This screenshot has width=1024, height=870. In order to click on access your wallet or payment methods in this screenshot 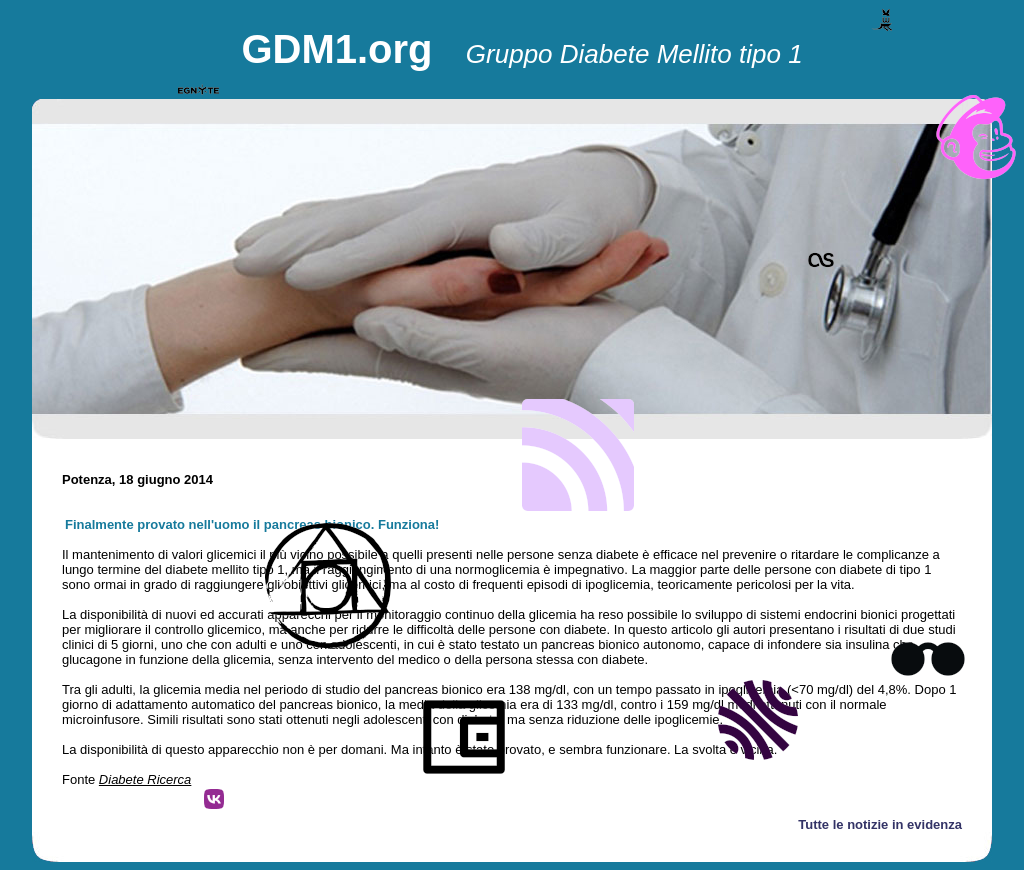, I will do `click(464, 737)`.